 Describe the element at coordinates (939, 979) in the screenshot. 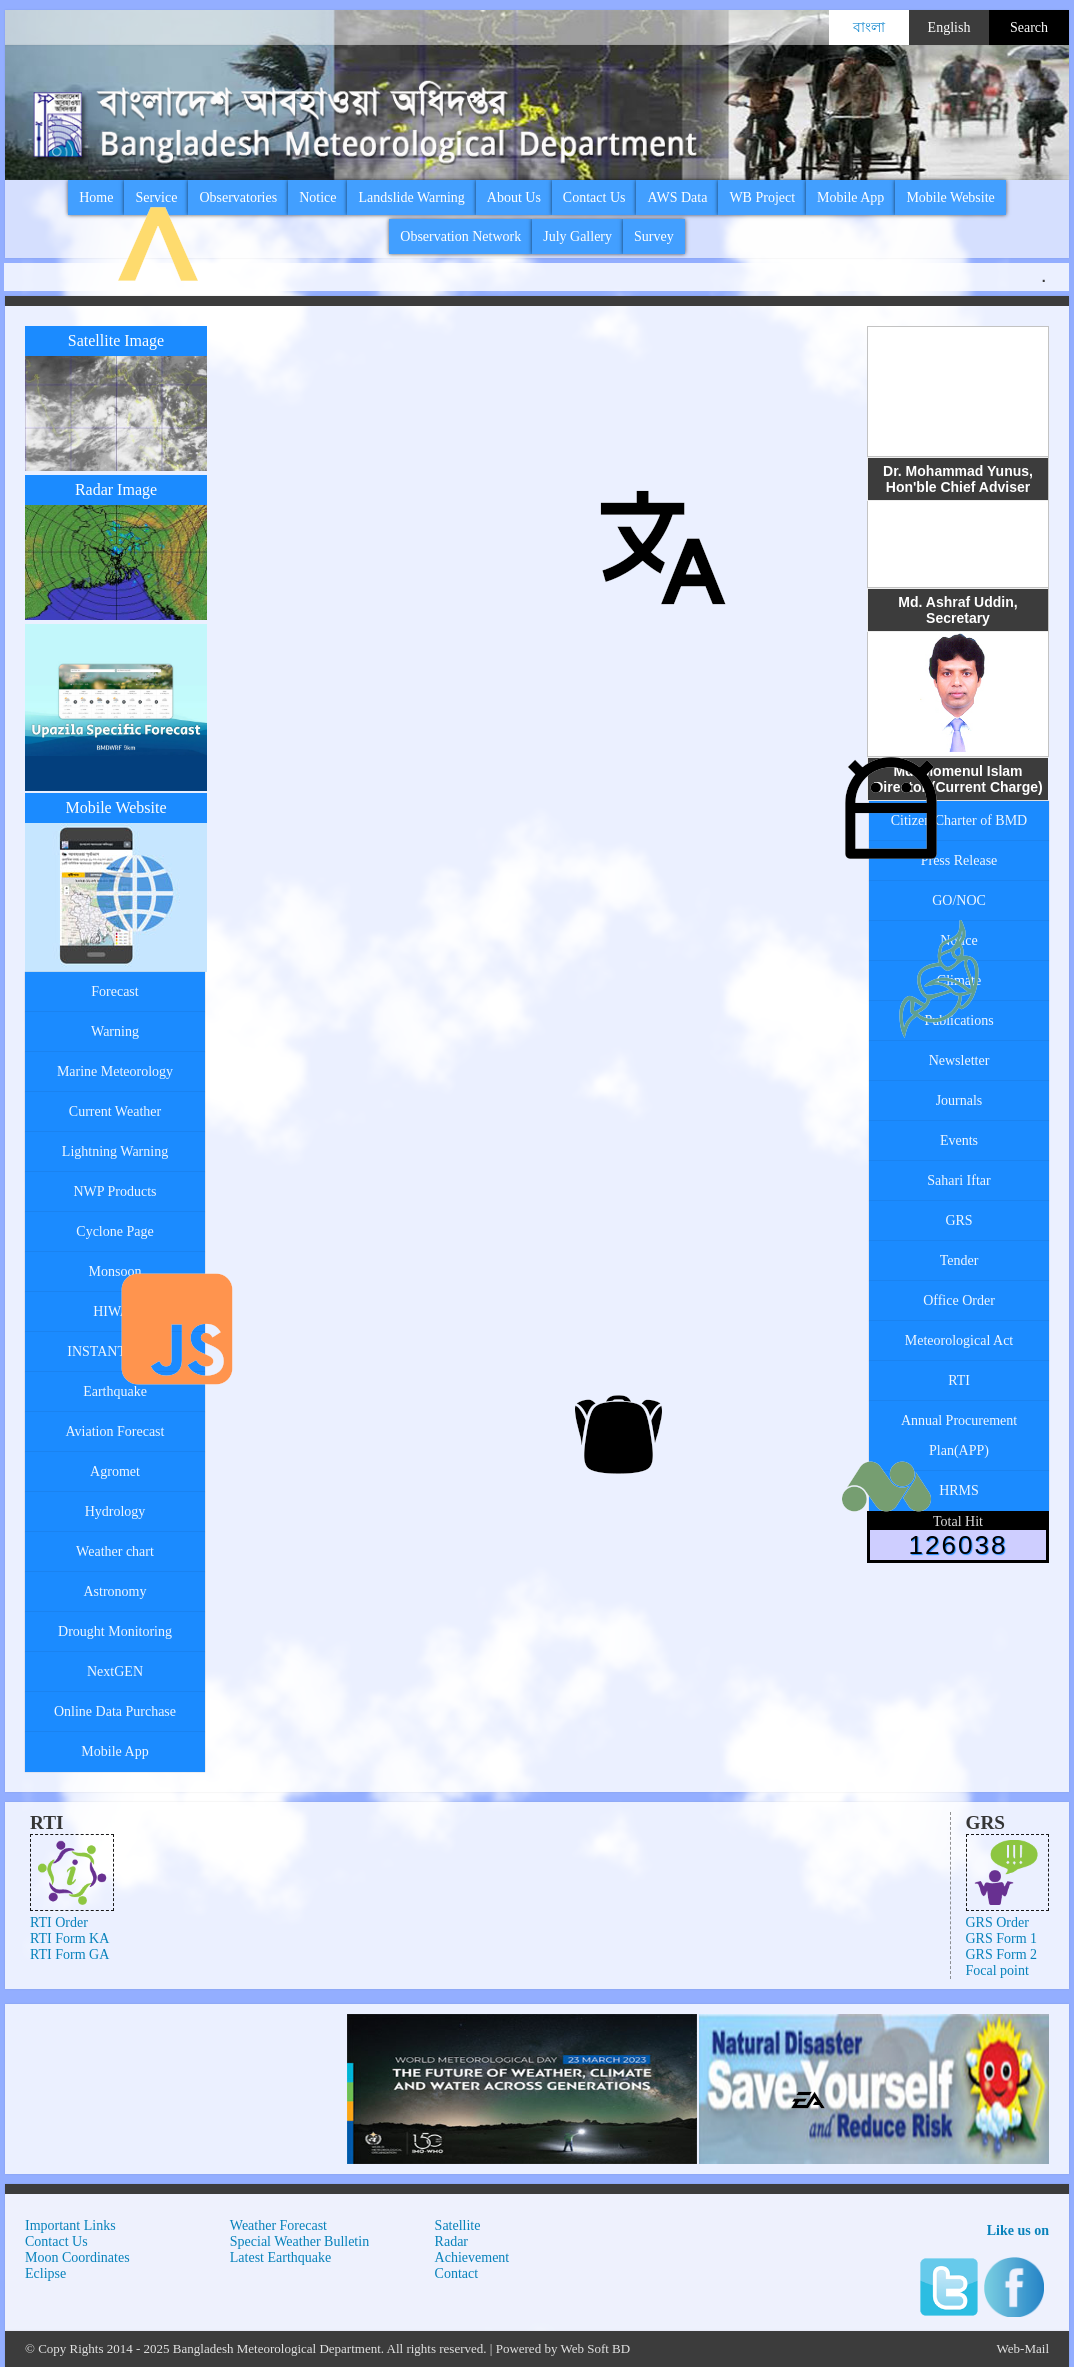

I see `open jitsi video conferencing app` at that location.